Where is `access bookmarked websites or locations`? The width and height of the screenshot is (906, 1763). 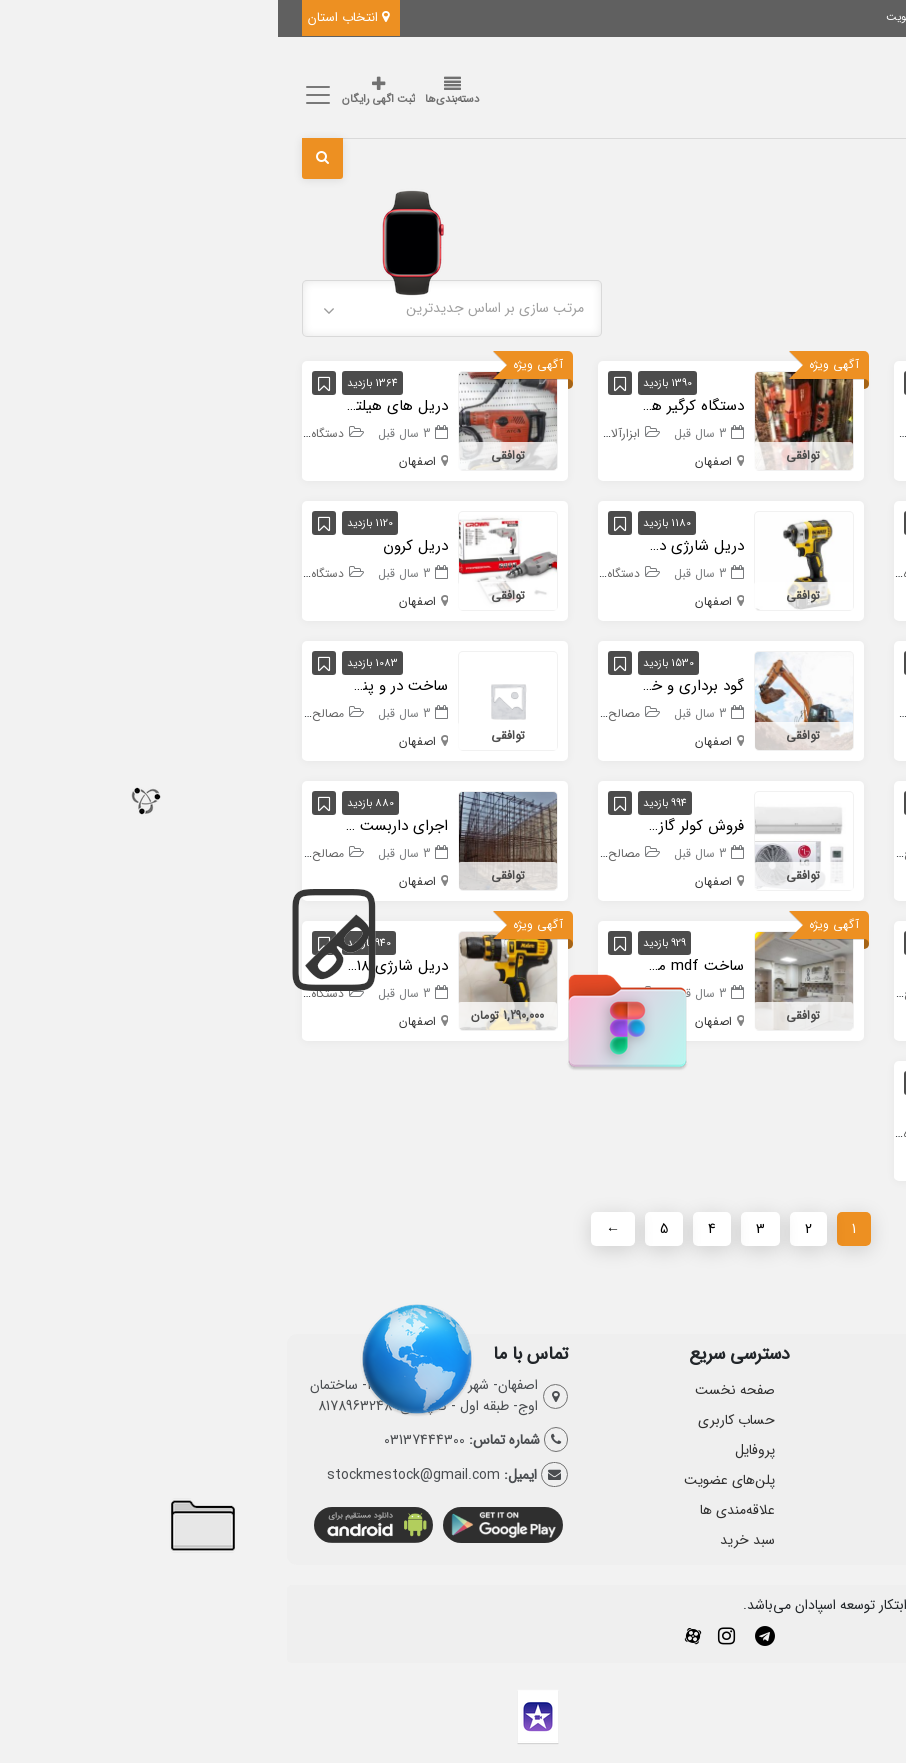
access bookmarked websites or locations is located at coordinates (417, 1359).